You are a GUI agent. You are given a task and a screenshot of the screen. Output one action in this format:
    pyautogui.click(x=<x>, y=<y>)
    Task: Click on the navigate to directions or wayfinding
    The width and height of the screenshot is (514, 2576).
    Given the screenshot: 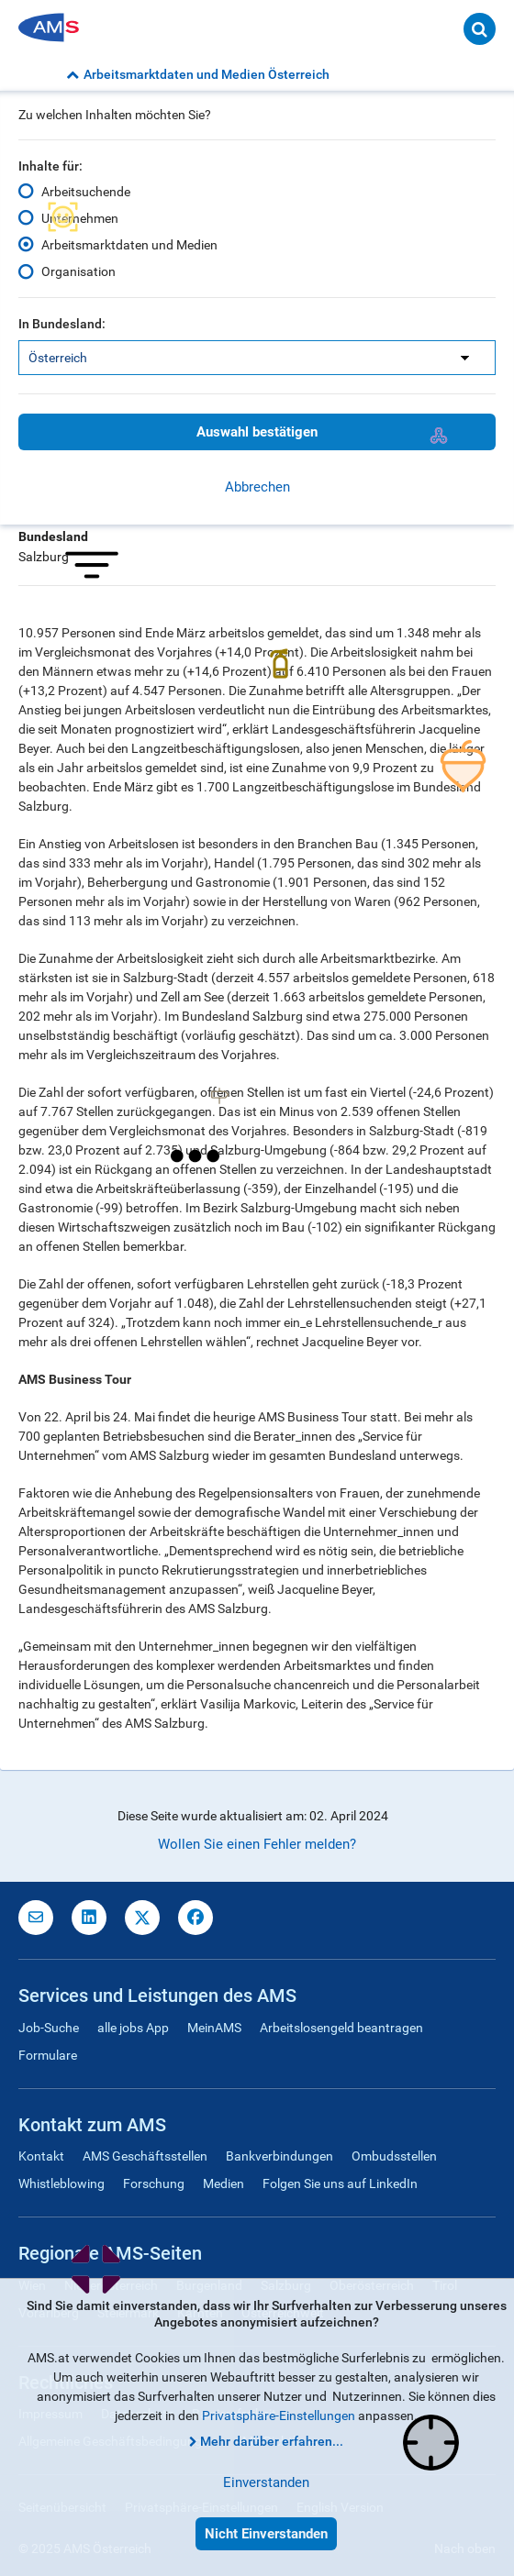 What is the action you would take?
    pyautogui.click(x=219, y=1096)
    